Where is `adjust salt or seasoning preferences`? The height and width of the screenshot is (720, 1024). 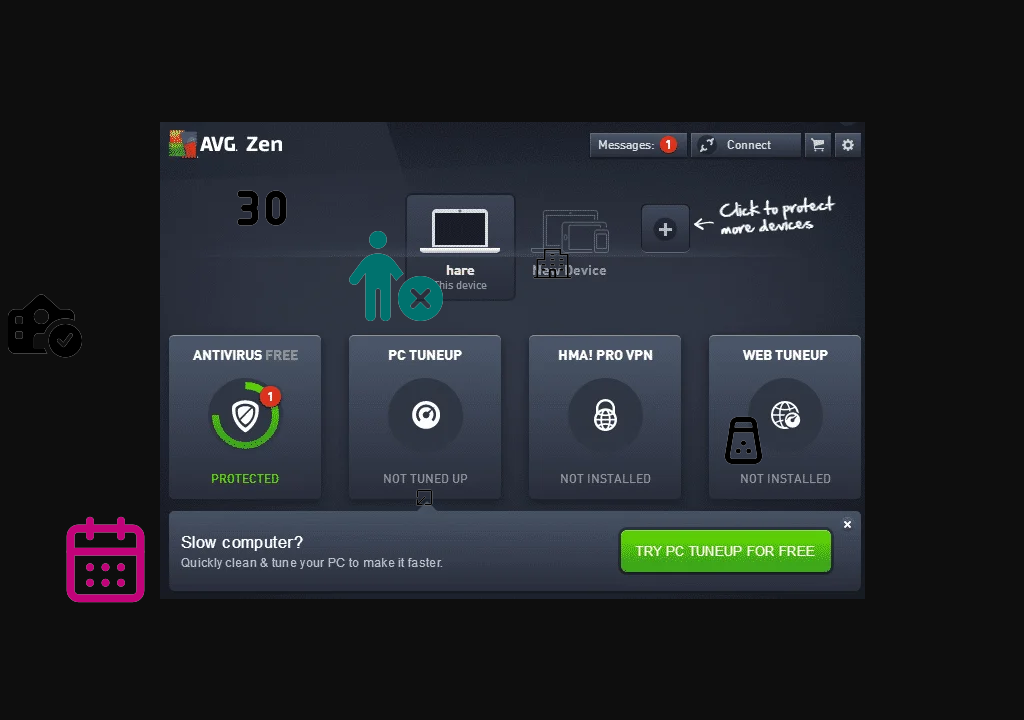 adjust salt or seasoning preferences is located at coordinates (743, 440).